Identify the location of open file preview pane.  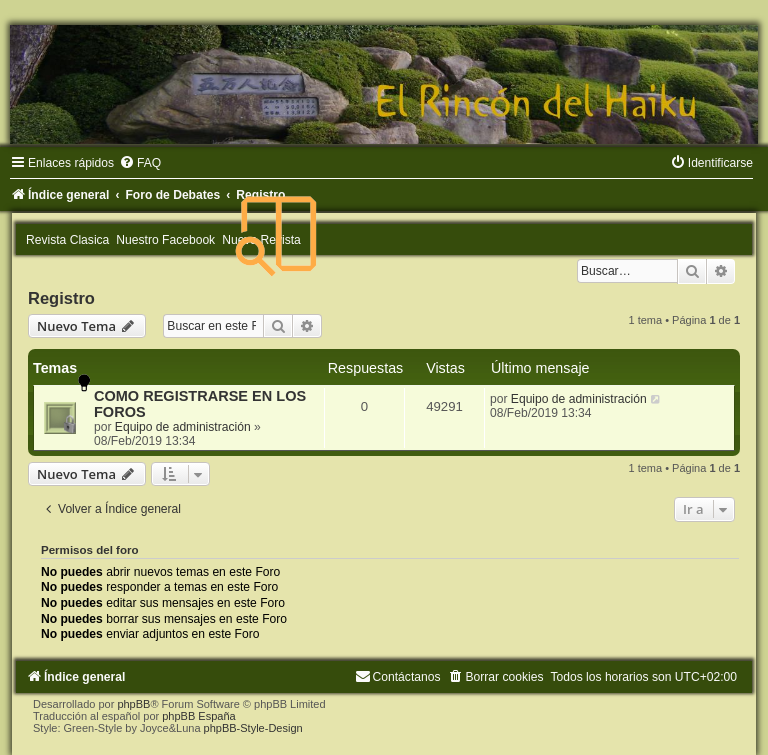
(276, 231).